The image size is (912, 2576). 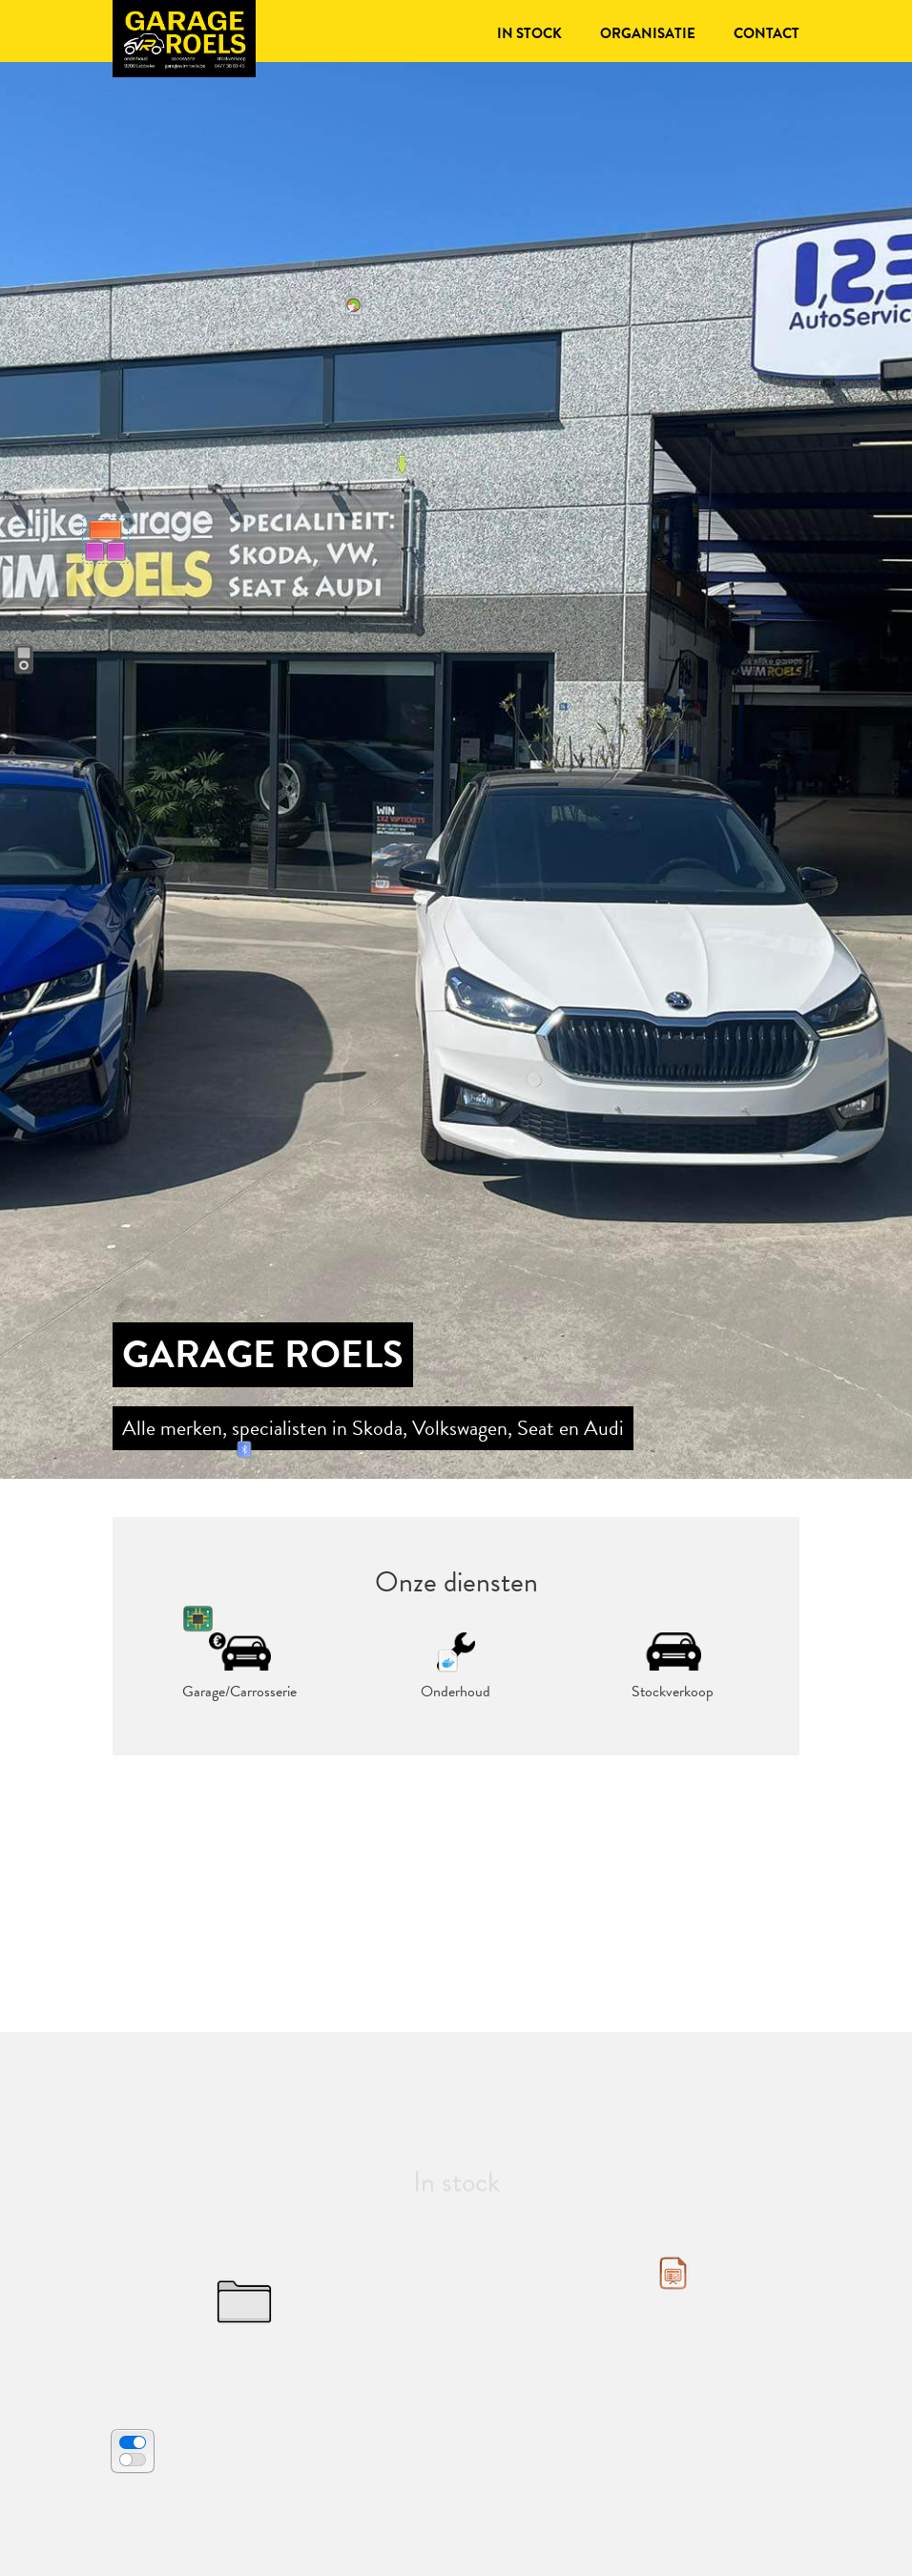 What do you see at coordinates (133, 2451) in the screenshot?
I see `open system tweaks or settings customization` at bounding box center [133, 2451].